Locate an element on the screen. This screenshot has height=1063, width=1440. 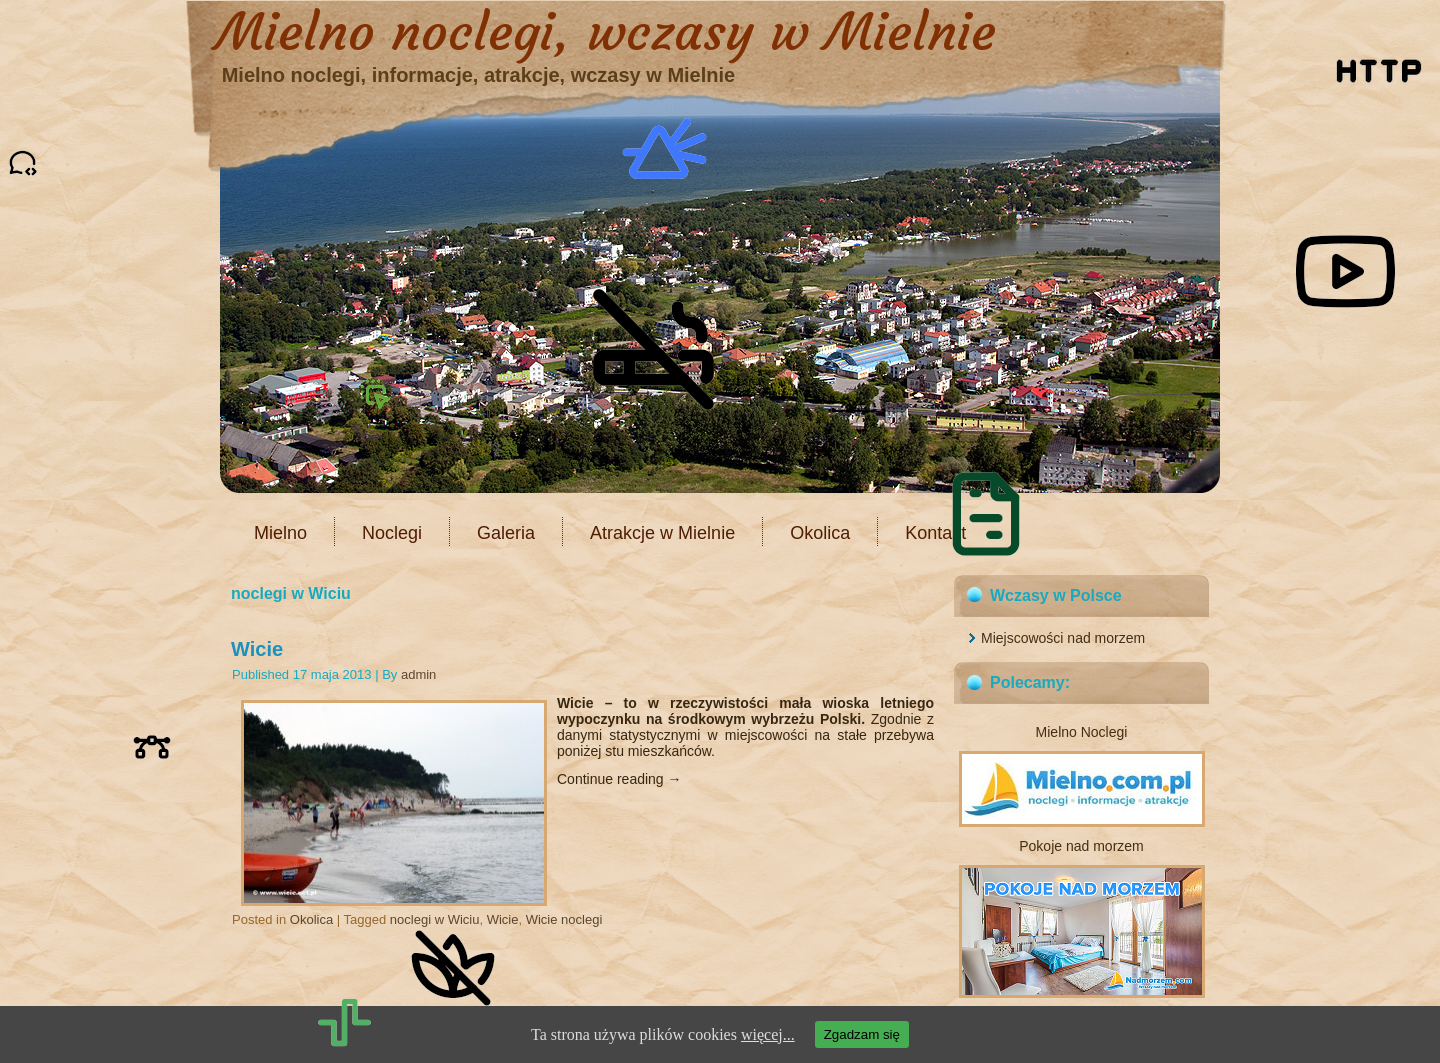
view code snippets in chat is located at coordinates (22, 162).